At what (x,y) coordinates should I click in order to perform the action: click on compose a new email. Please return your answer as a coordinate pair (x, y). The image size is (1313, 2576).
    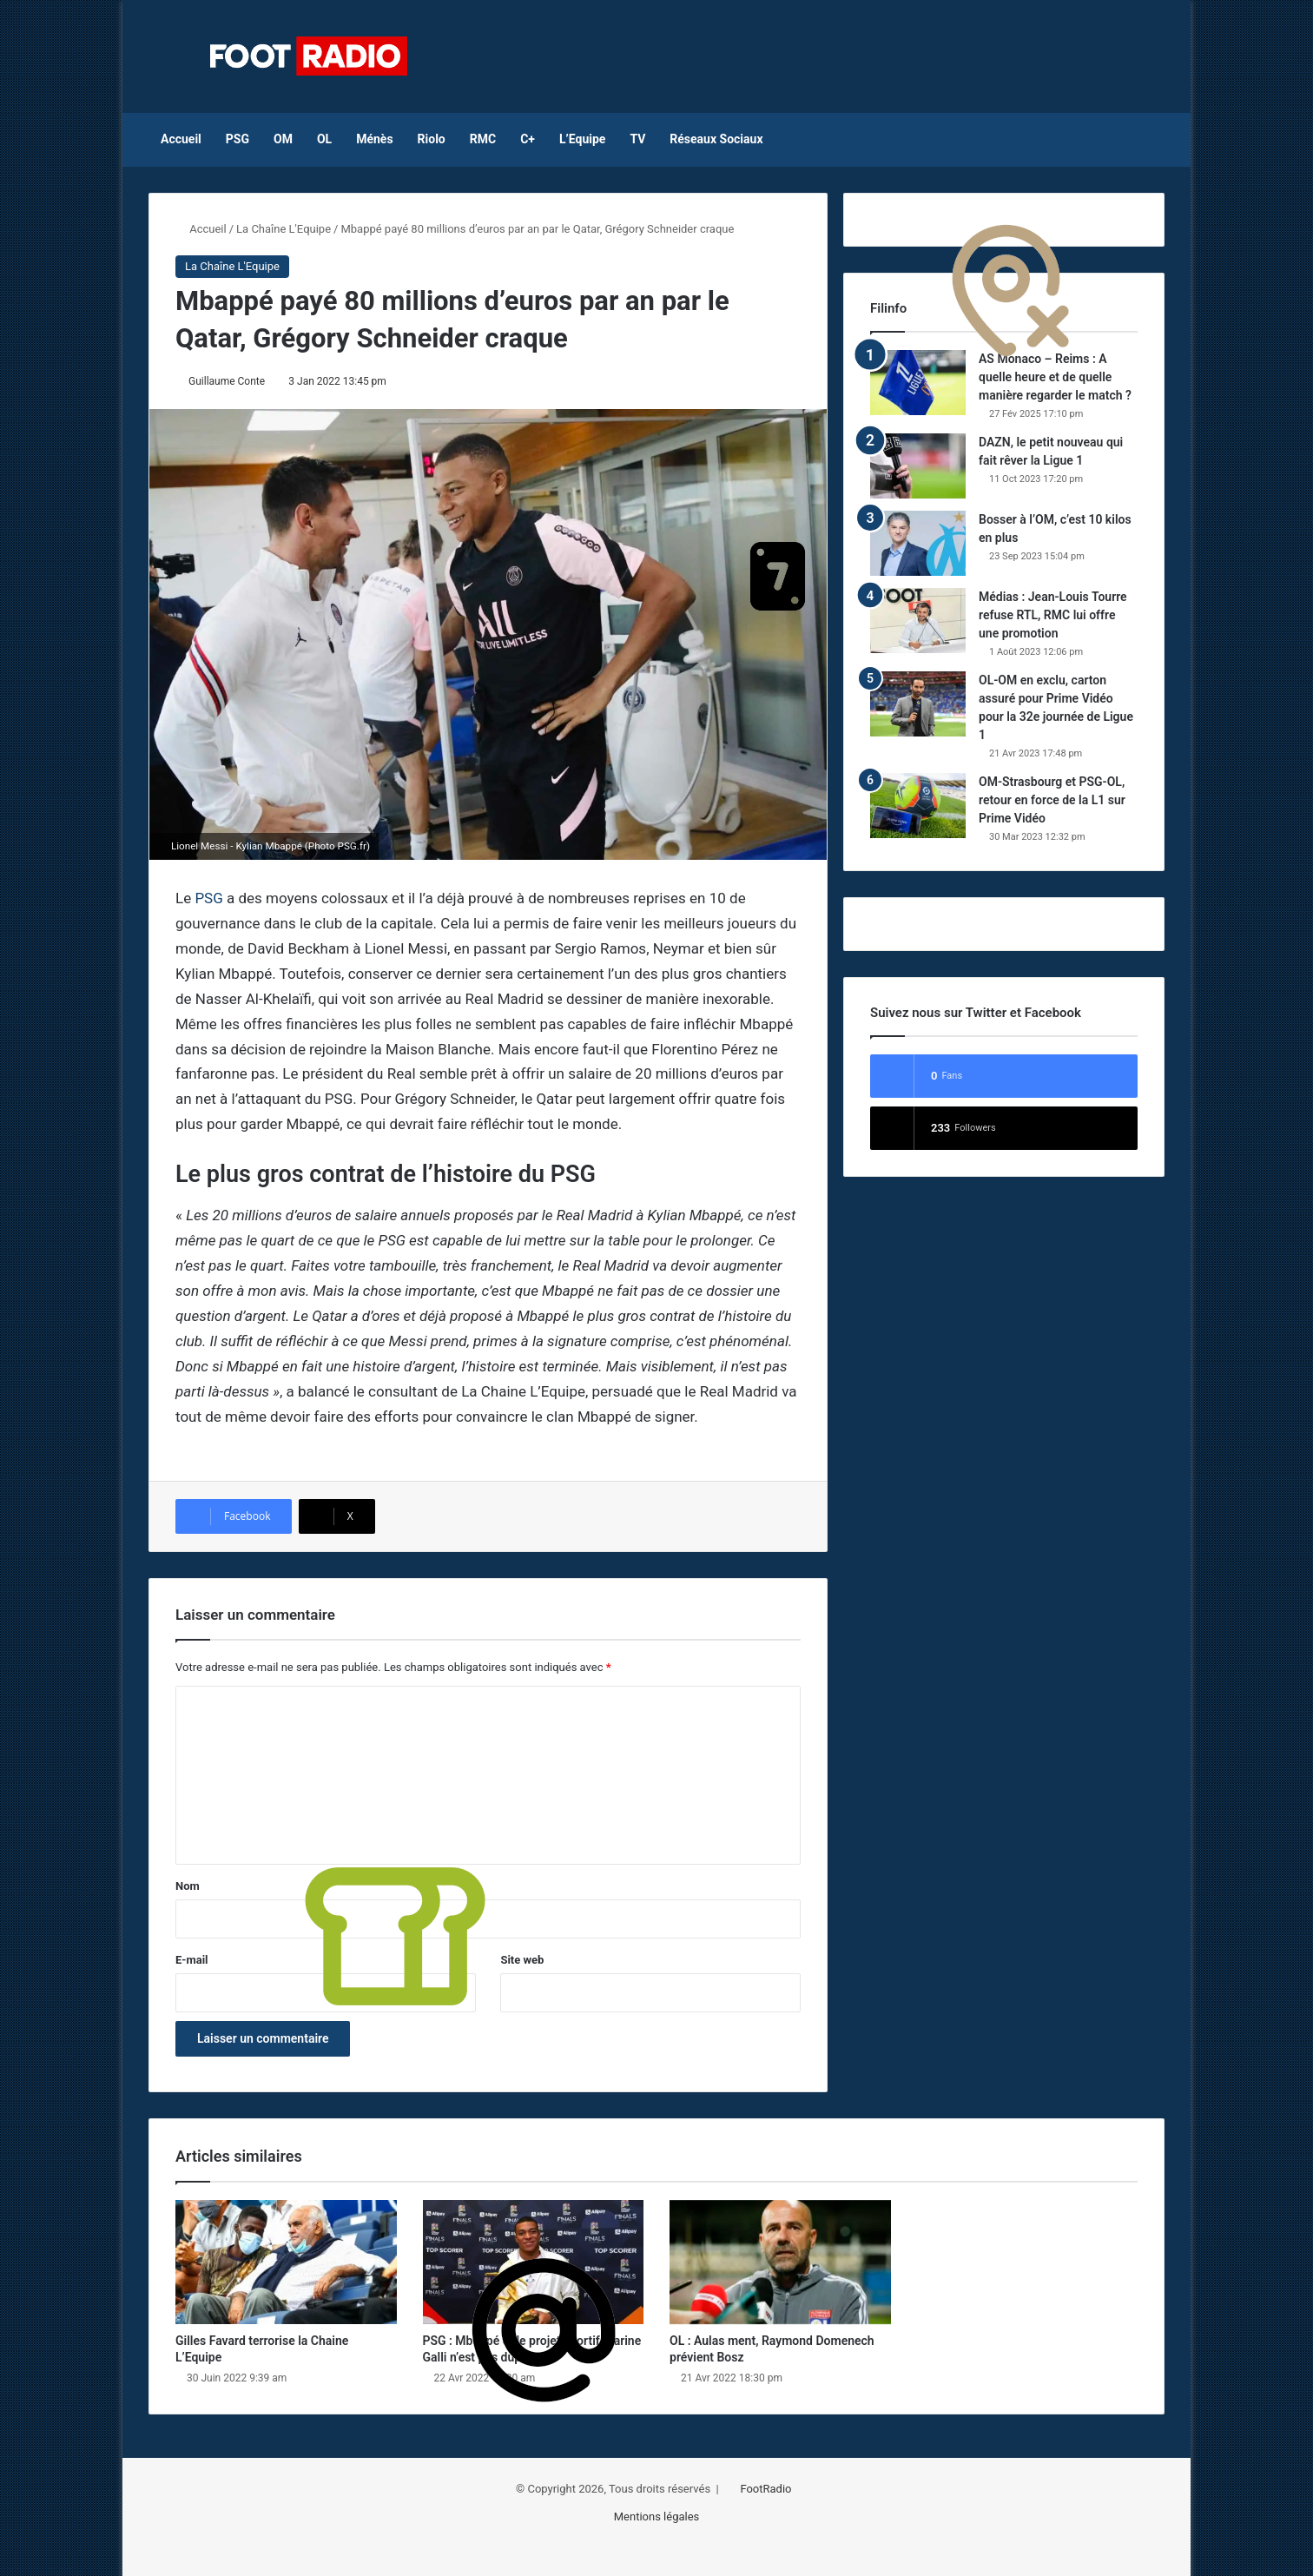
    Looking at the image, I should click on (544, 2330).